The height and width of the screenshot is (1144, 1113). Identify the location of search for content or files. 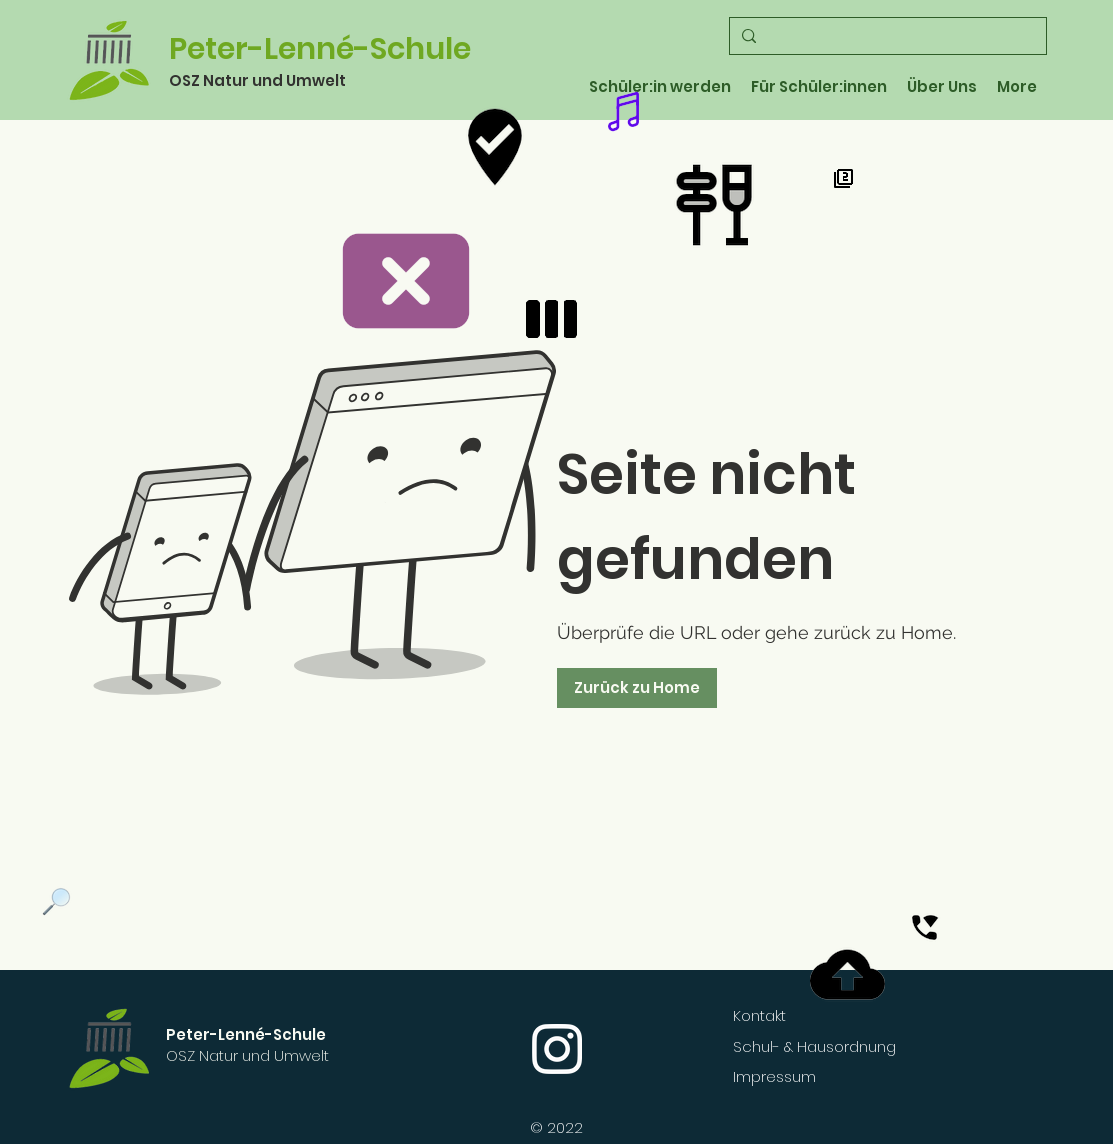
(57, 901).